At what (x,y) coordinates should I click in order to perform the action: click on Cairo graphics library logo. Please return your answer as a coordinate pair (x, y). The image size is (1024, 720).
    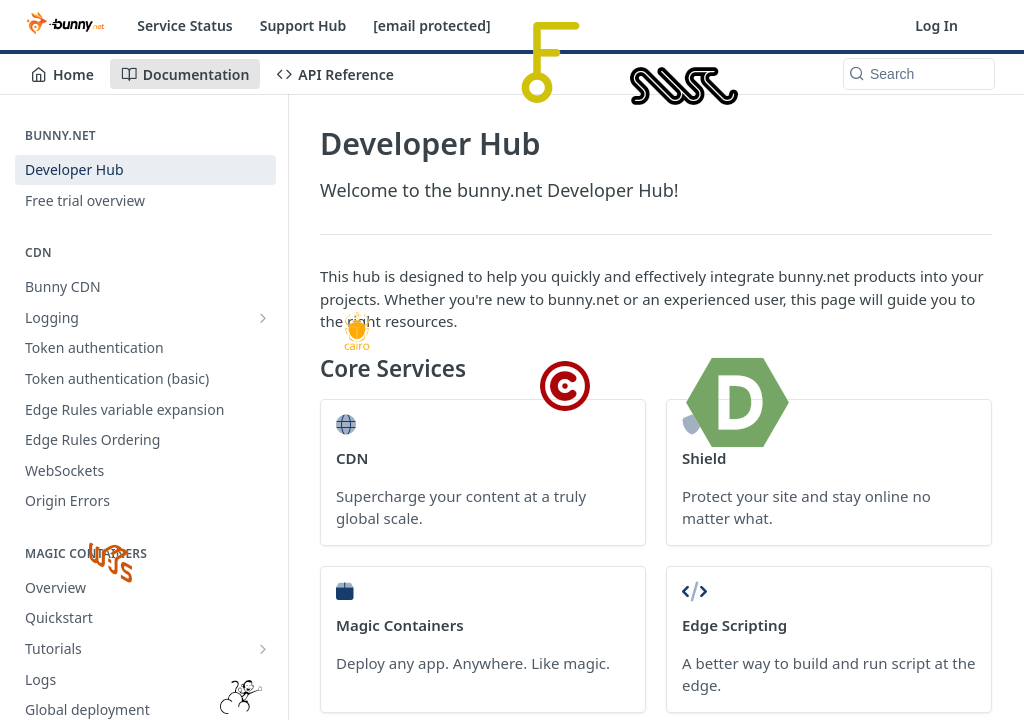
    Looking at the image, I should click on (357, 331).